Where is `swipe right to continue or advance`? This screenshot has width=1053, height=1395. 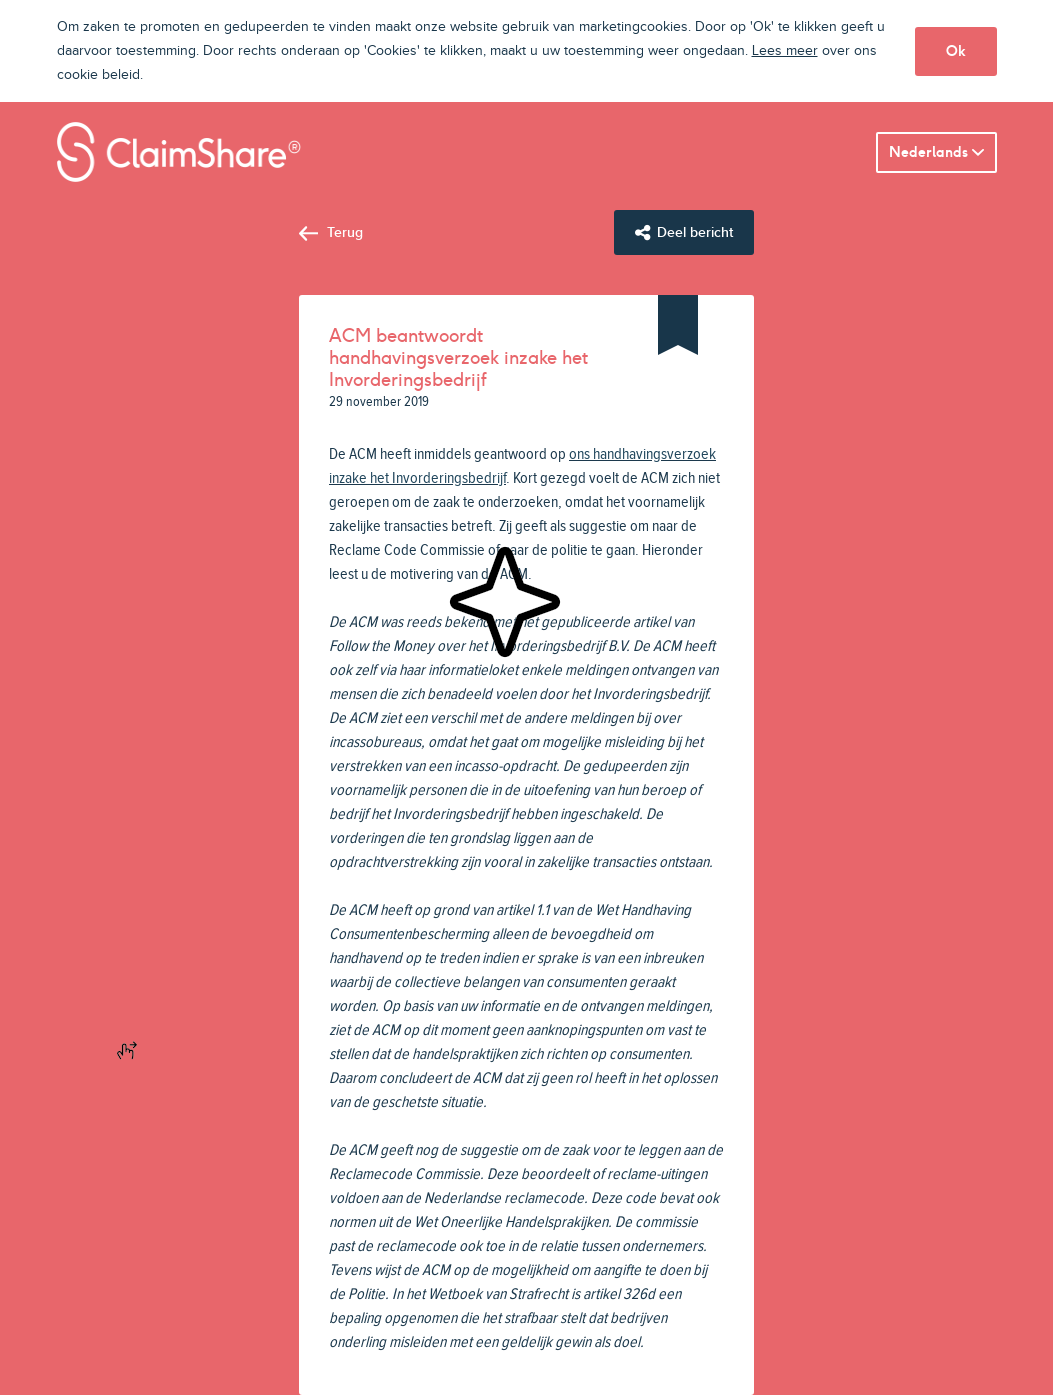 swipe right to continue or advance is located at coordinates (126, 1051).